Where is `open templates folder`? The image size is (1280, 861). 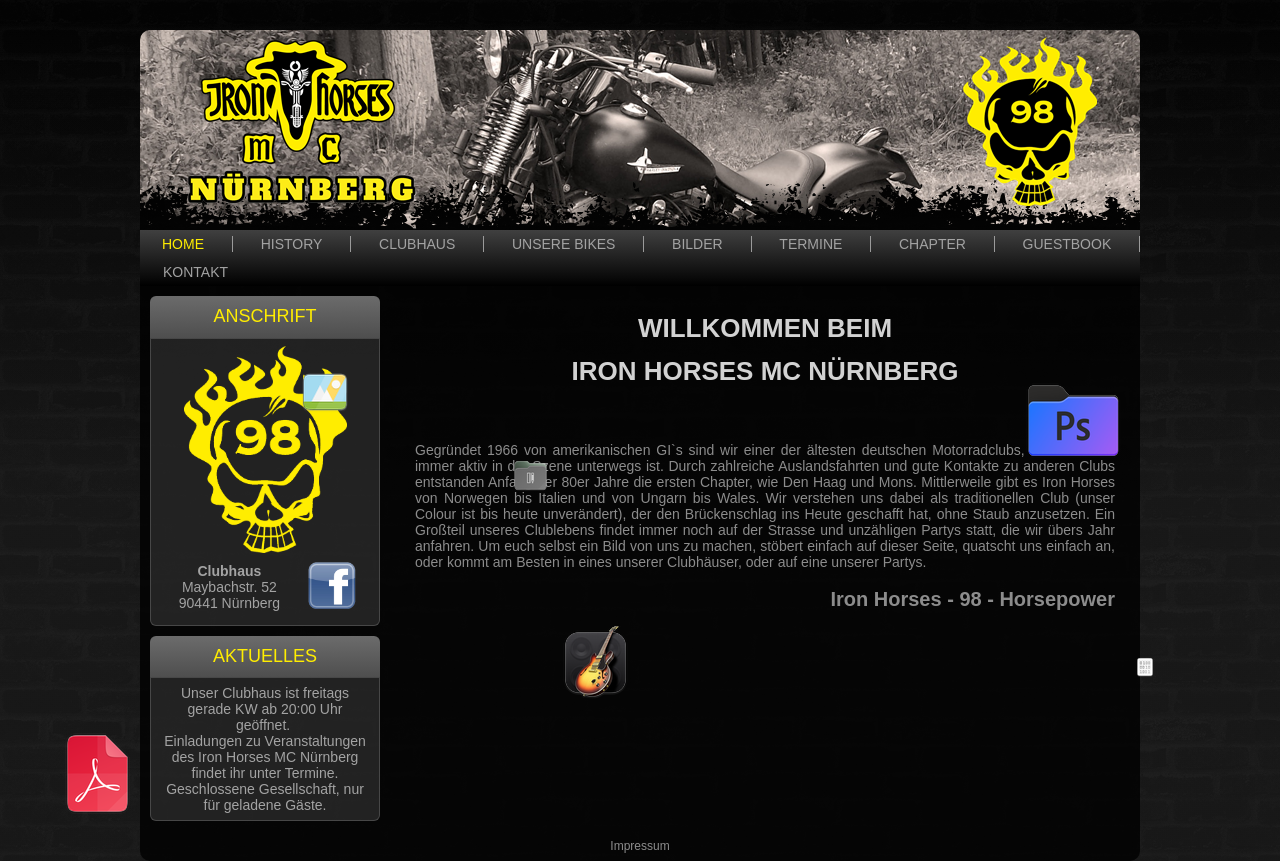
open templates folder is located at coordinates (530, 475).